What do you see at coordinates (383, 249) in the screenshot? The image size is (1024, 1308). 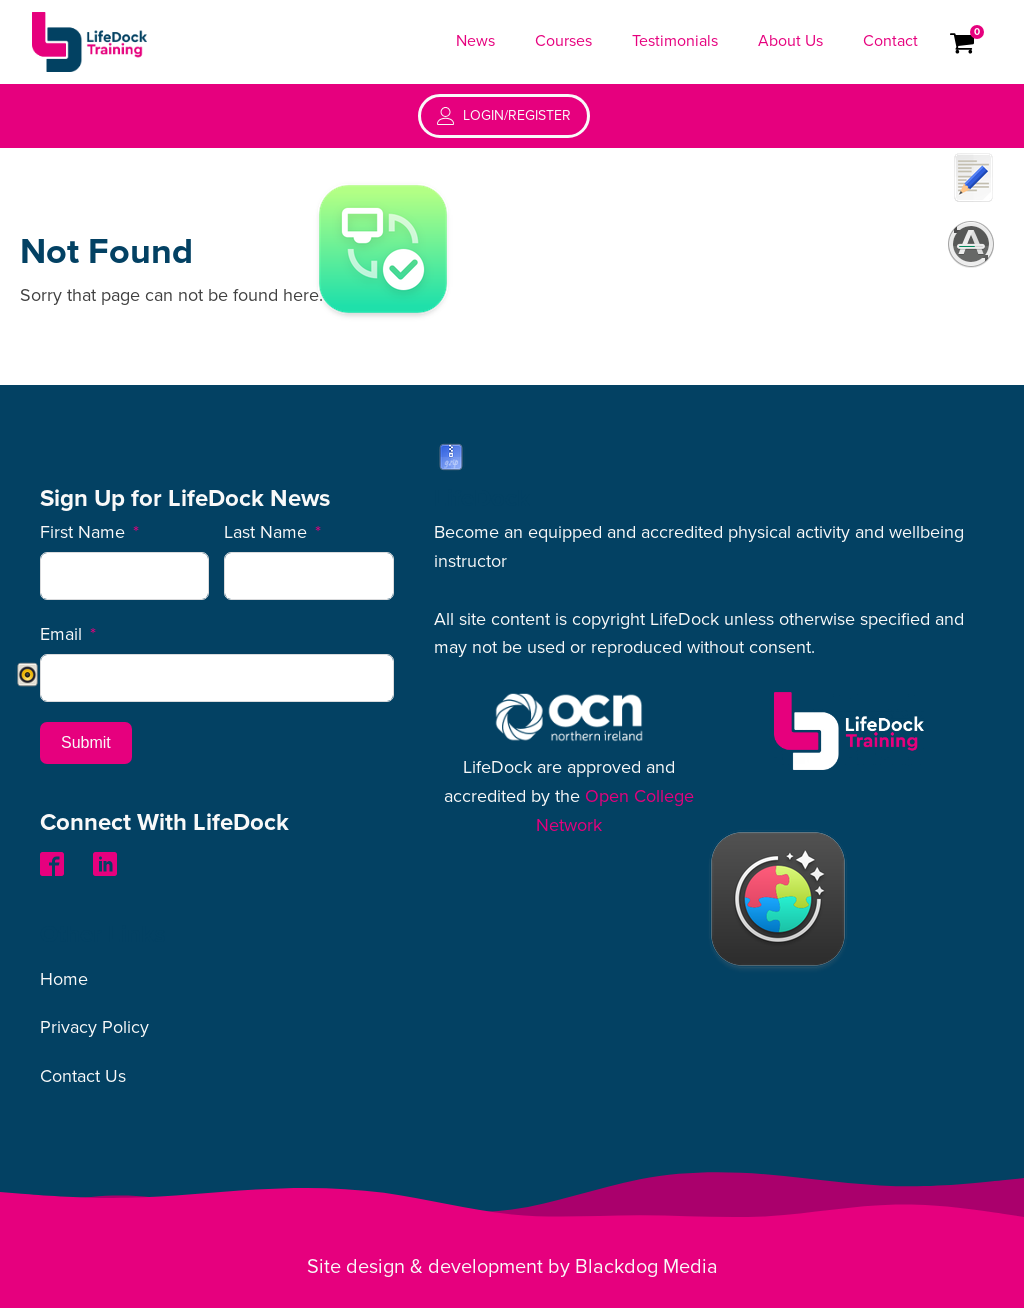 I see `open input leap app for sharing keyboard and mouse between computers` at bounding box center [383, 249].